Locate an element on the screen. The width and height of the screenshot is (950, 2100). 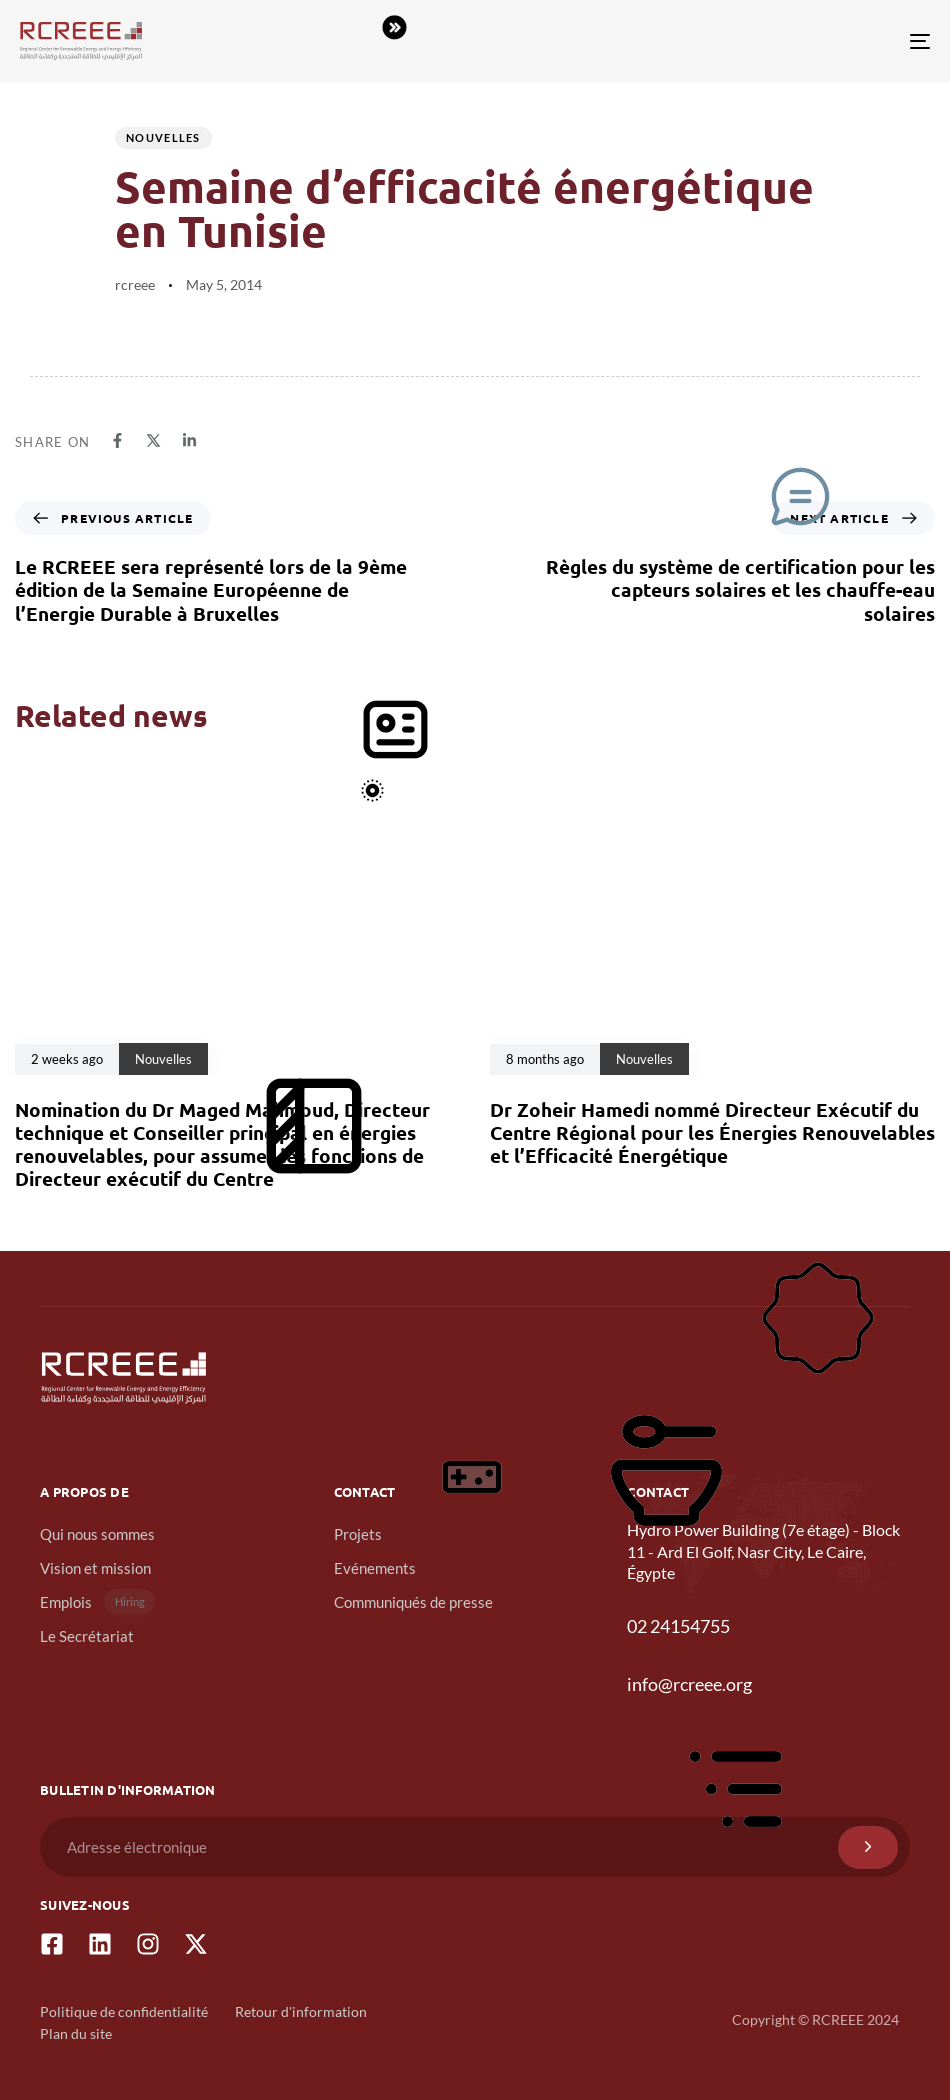
view your profile or identification card is located at coordinates (395, 729).